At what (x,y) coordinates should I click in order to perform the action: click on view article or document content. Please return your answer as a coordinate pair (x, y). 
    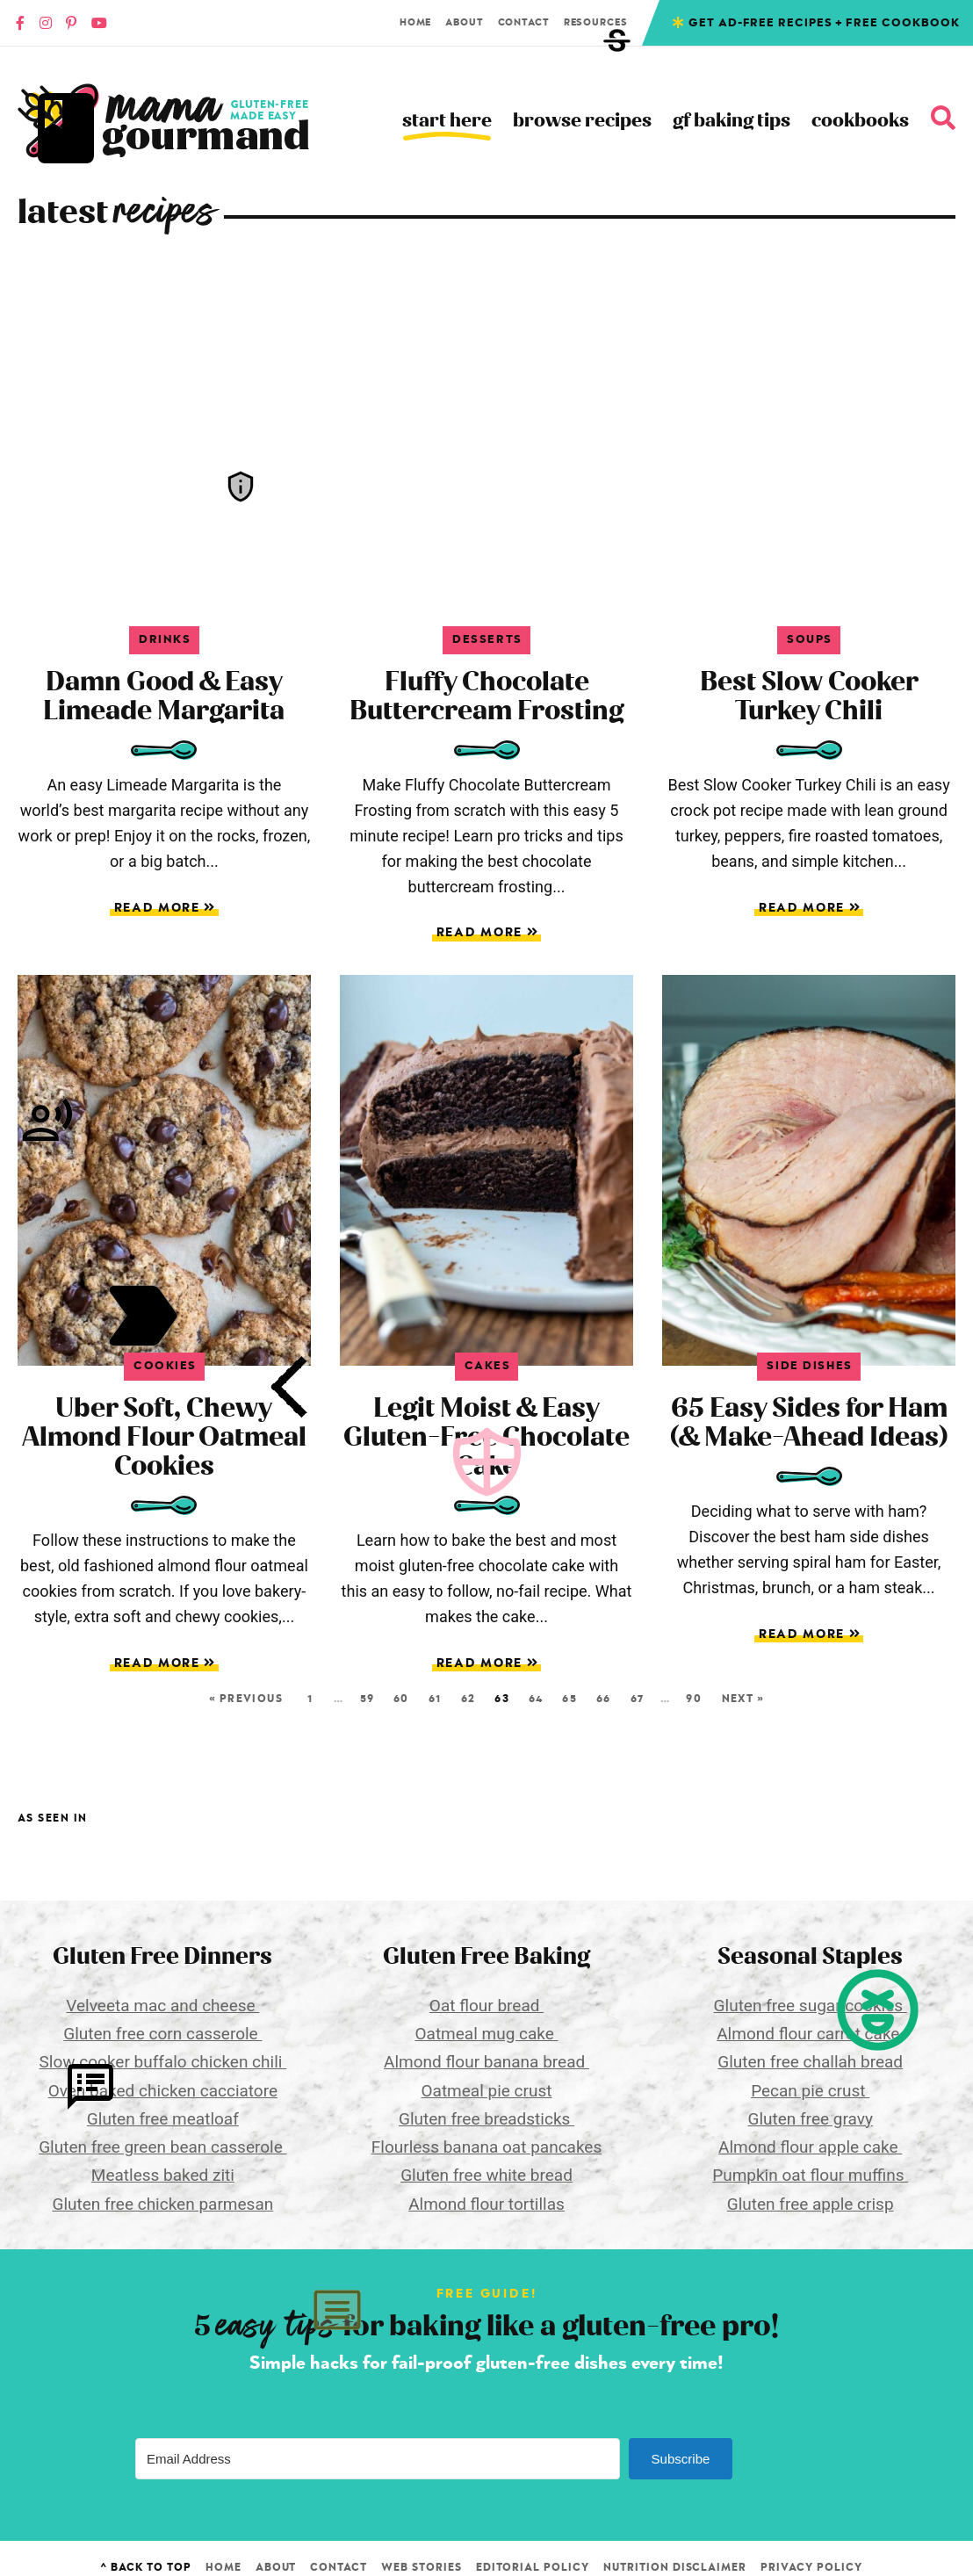
    Looking at the image, I should click on (337, 2310).